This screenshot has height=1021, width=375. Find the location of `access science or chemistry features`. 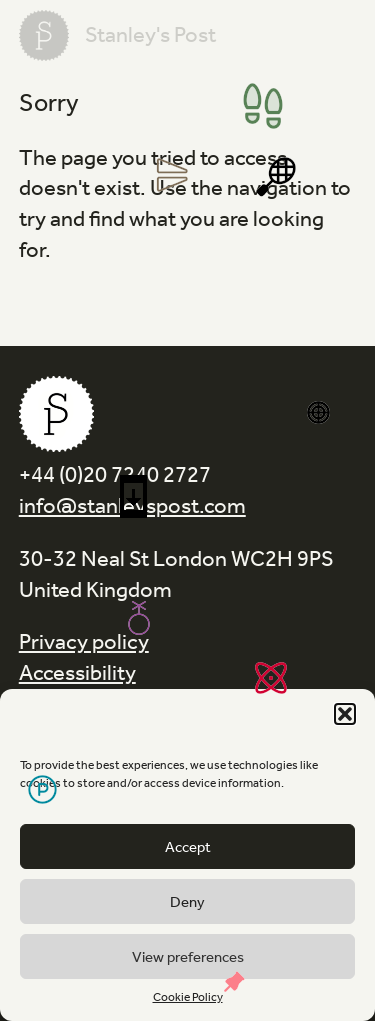

access science or chemistry features is located at coordinates (271, 678).